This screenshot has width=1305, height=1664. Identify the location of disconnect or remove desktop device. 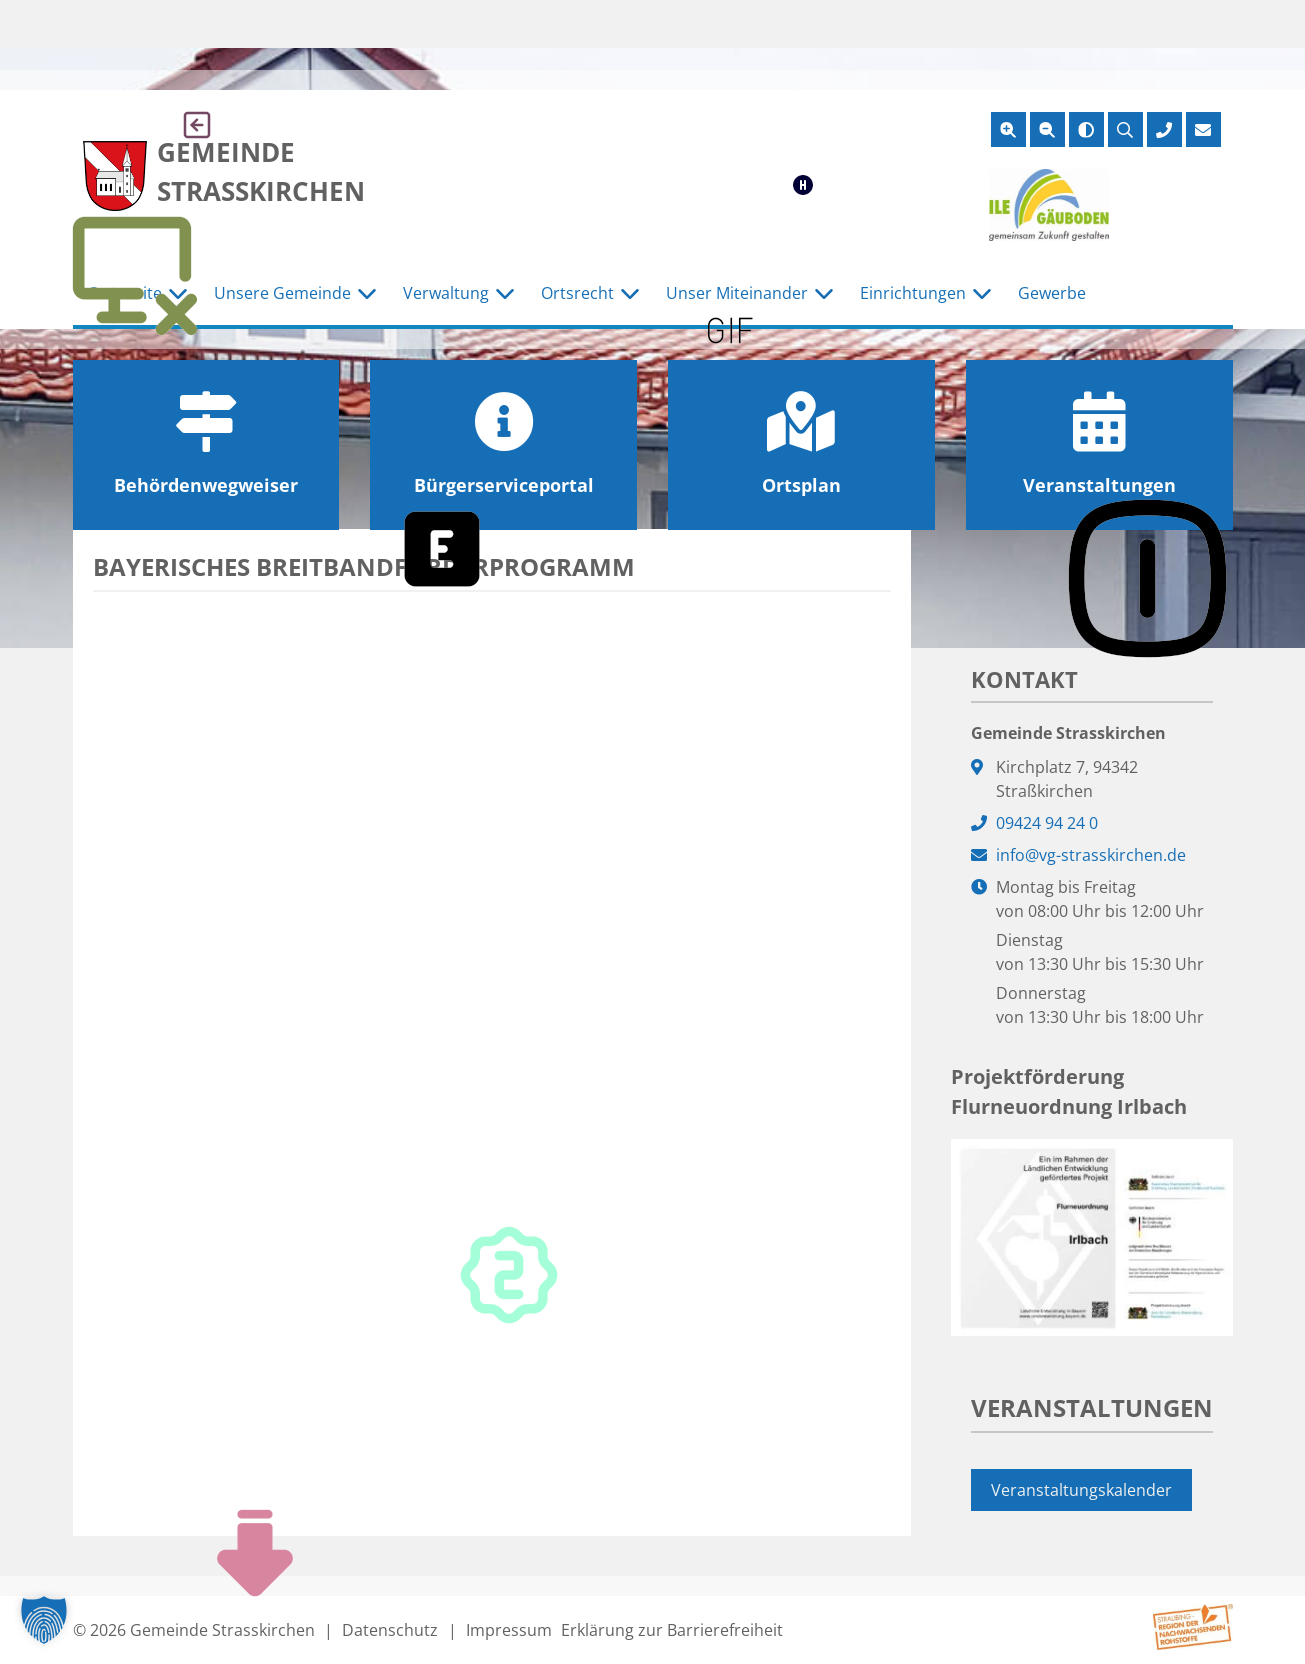
(132, 270).